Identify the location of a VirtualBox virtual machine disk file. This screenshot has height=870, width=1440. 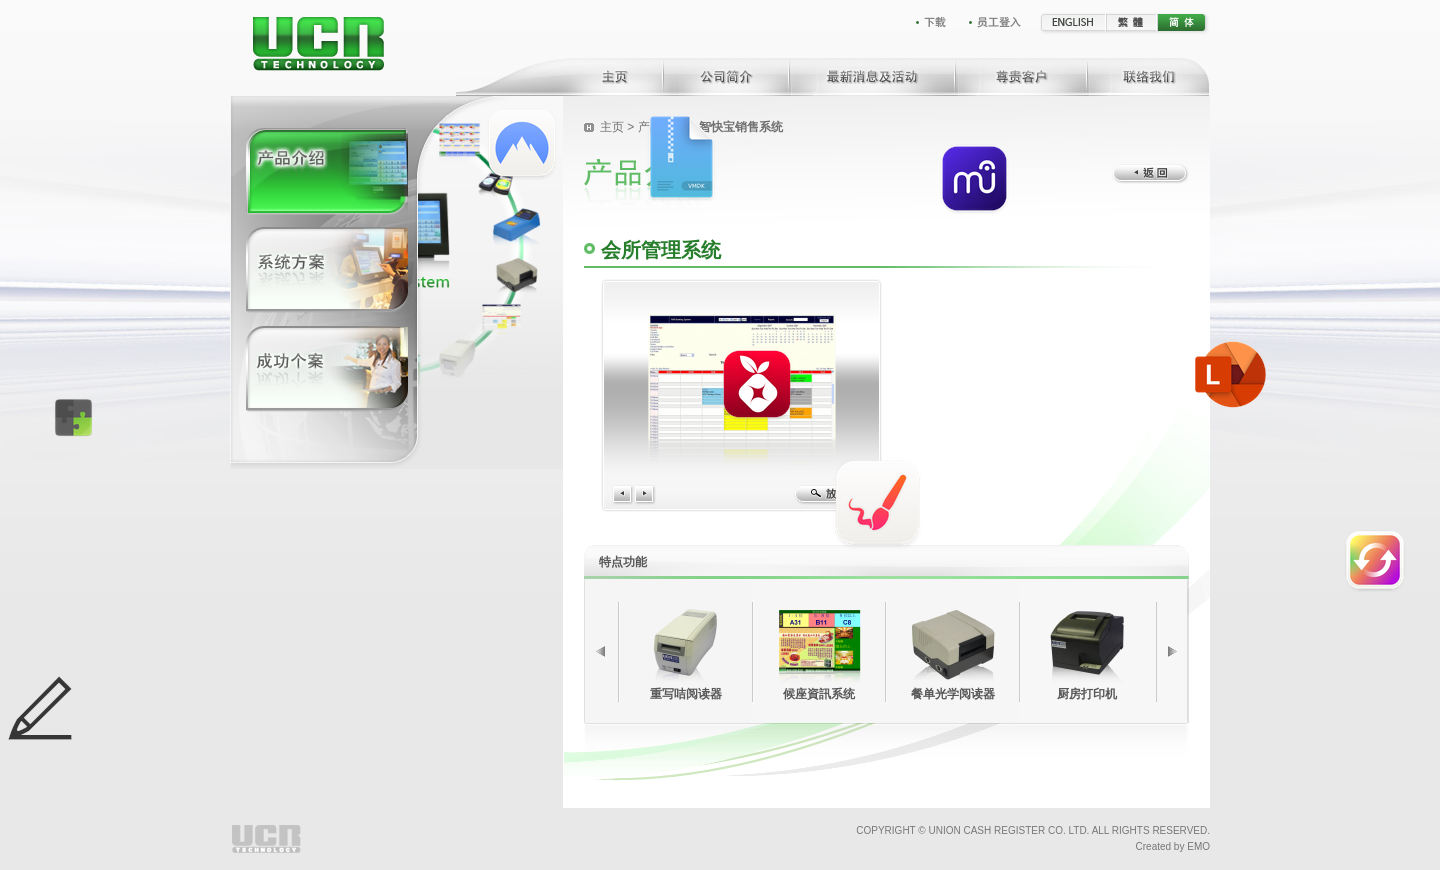
(681, 158).